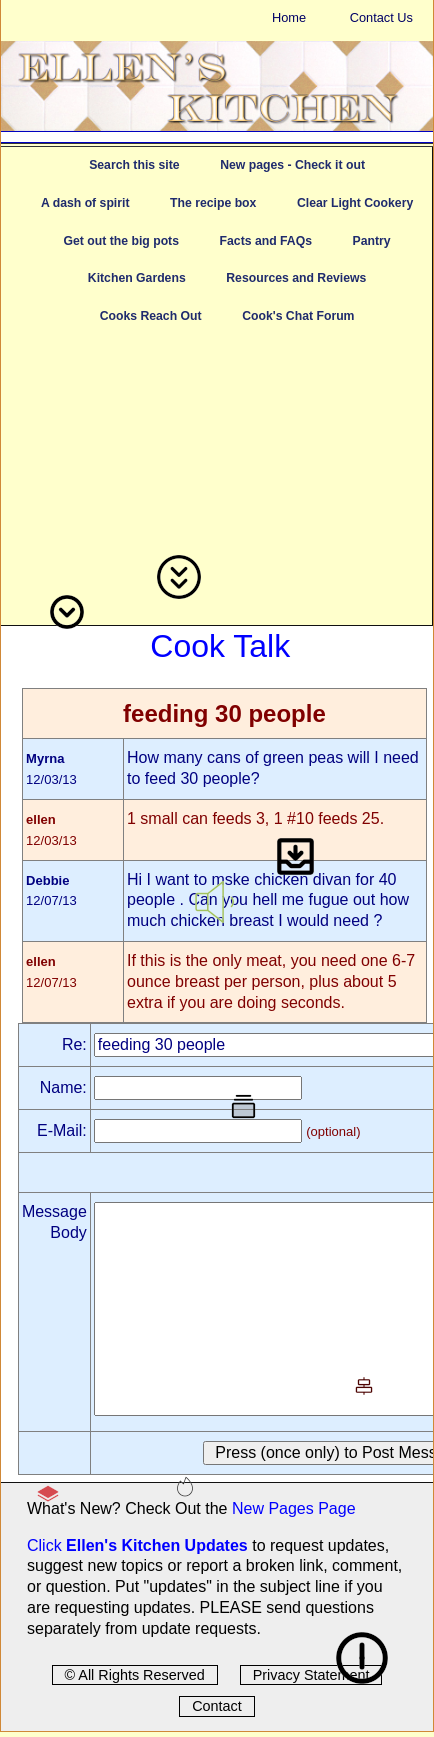 The height and width of the screenshot is (1737, 434). I want to click on expand all content below, so click(179, 577).